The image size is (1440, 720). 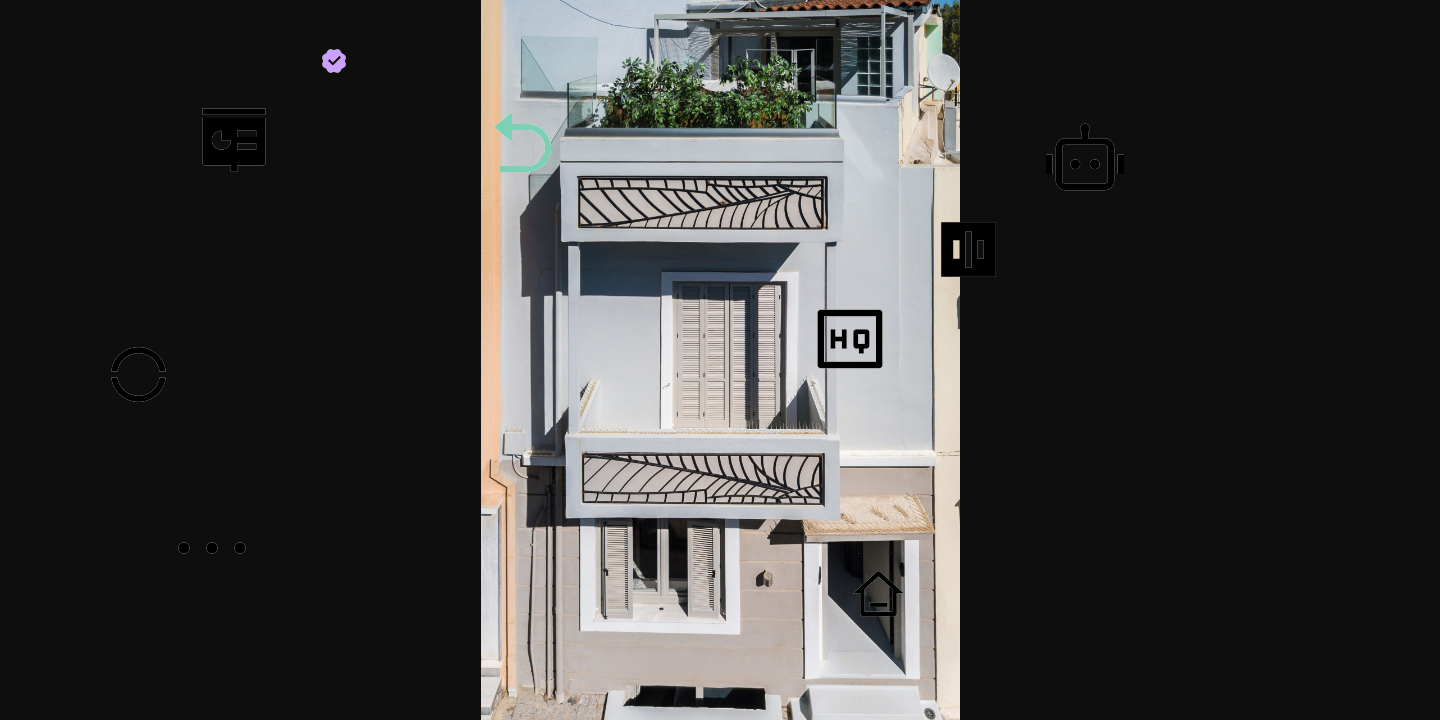 I want to click on go back to the previous screen, so click(x=524, y=145).